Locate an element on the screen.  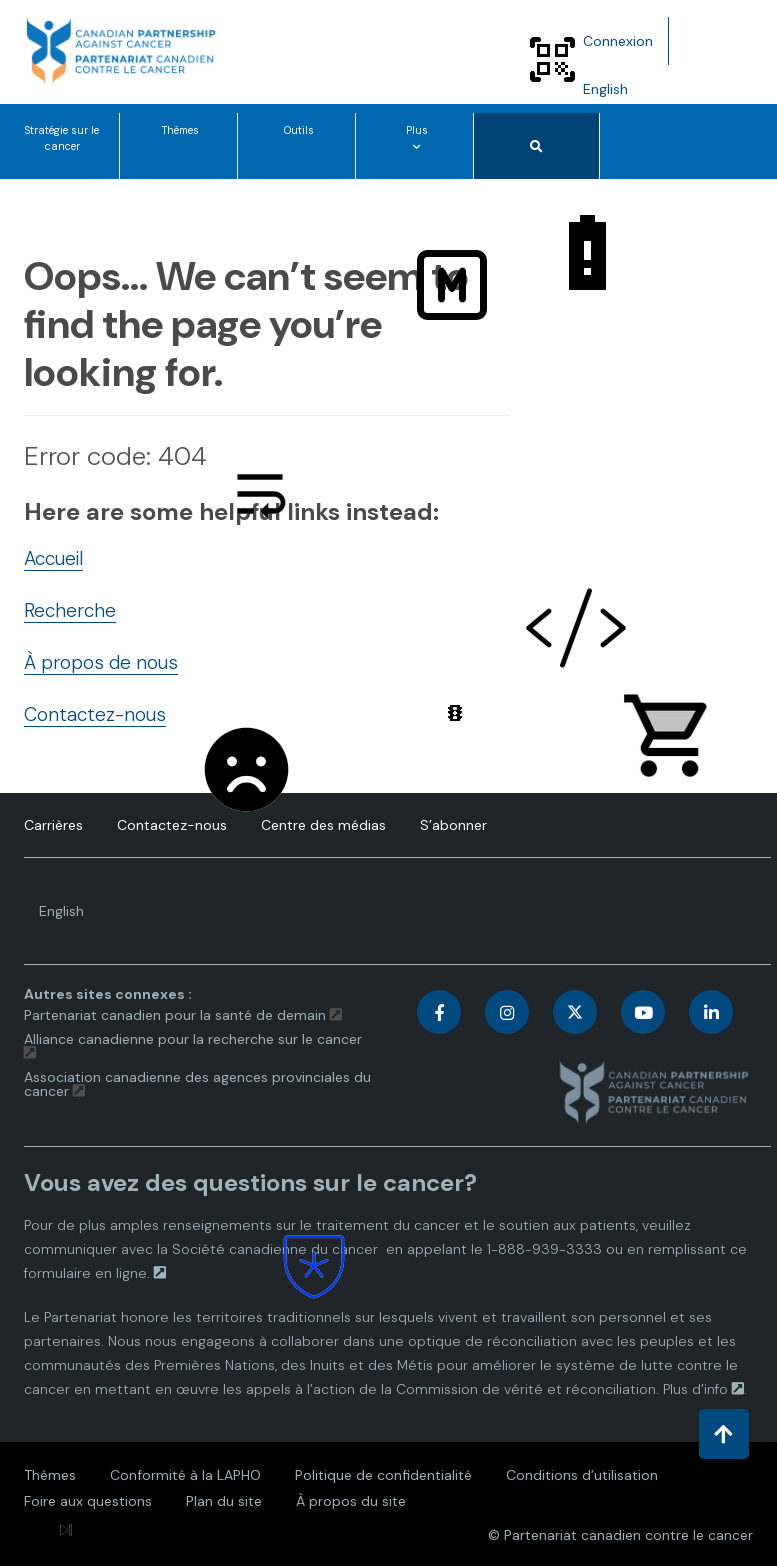
toggle text wrapping in a document is located at coordinates (260, 494).